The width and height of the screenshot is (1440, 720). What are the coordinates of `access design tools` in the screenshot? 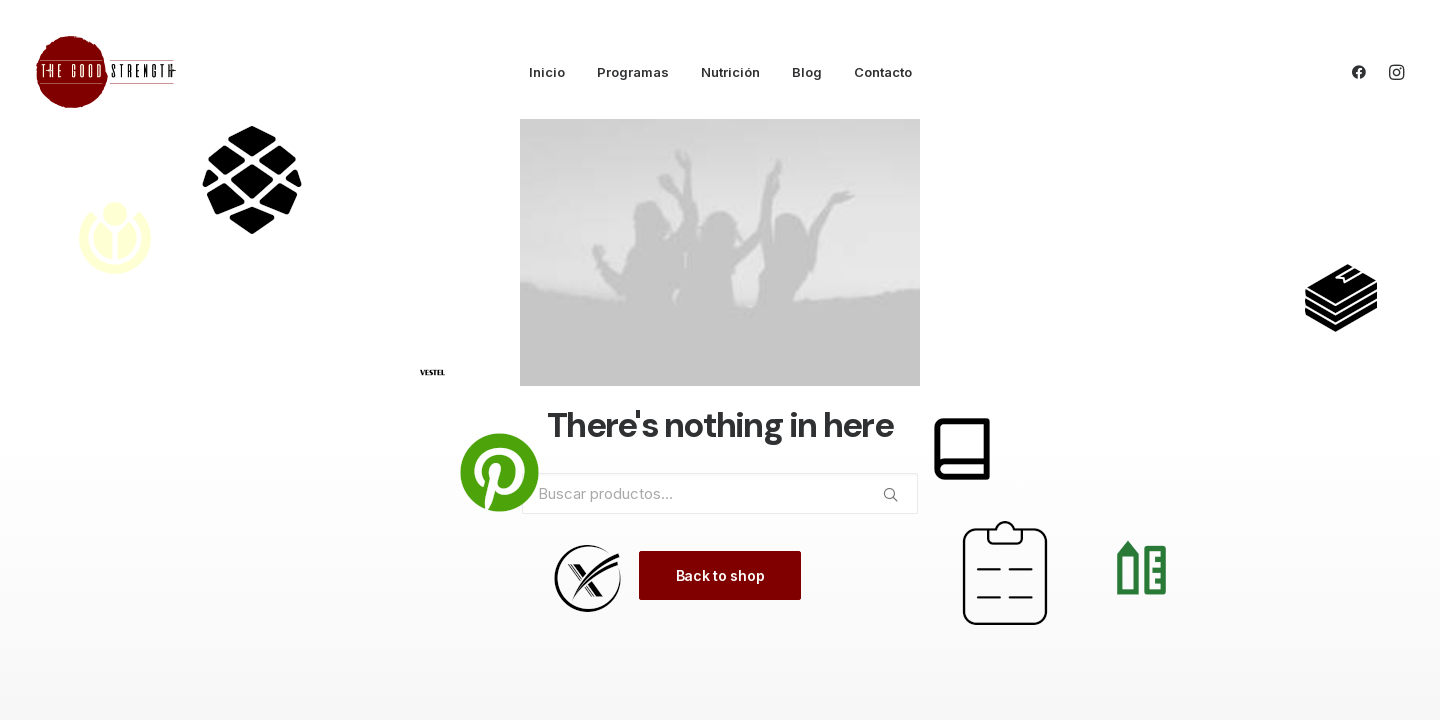 It's located at (1141, 567).